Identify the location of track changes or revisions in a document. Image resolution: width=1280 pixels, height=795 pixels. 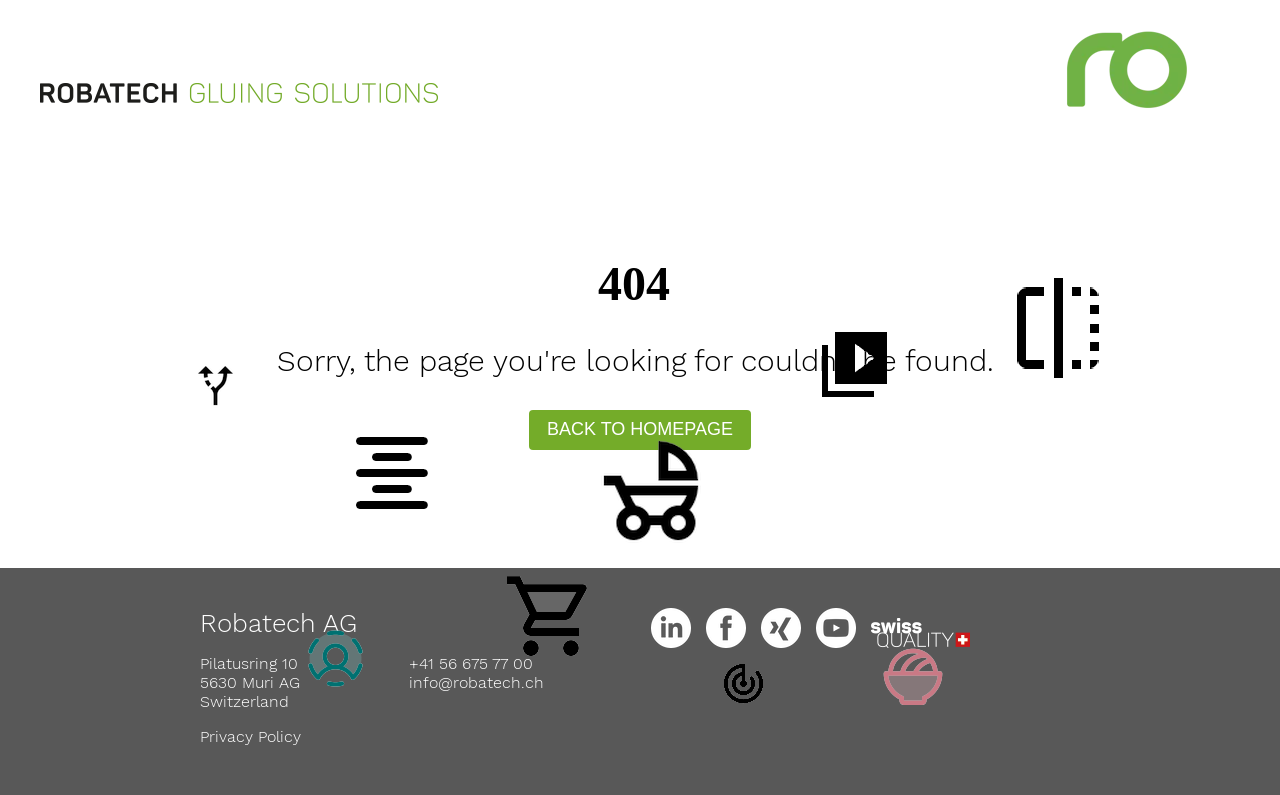
(743, 683).